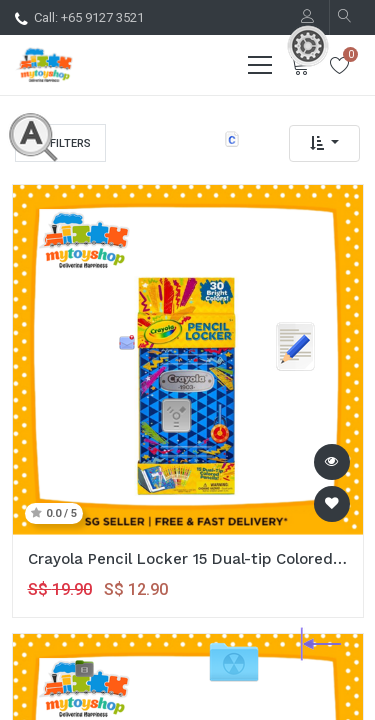 The height and width of the screenshot is (720, 375). What do you see at coordinates (295, 346) in the screenshot?
I see `open text editor application` at bounding box center [295, 346].